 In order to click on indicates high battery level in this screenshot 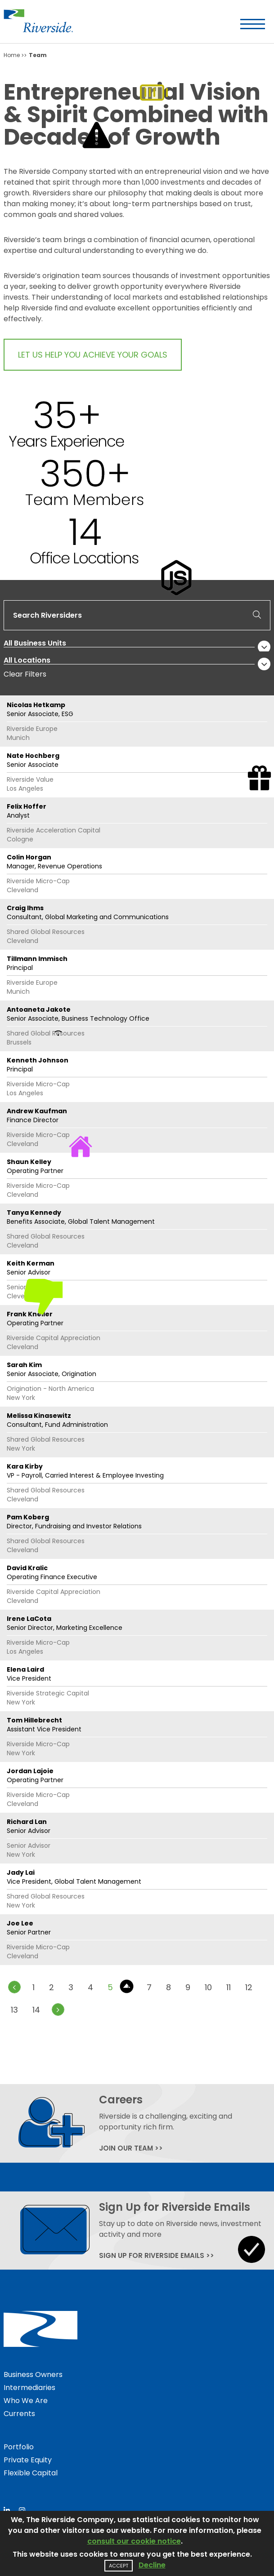, I will do `click(153, 93)`.